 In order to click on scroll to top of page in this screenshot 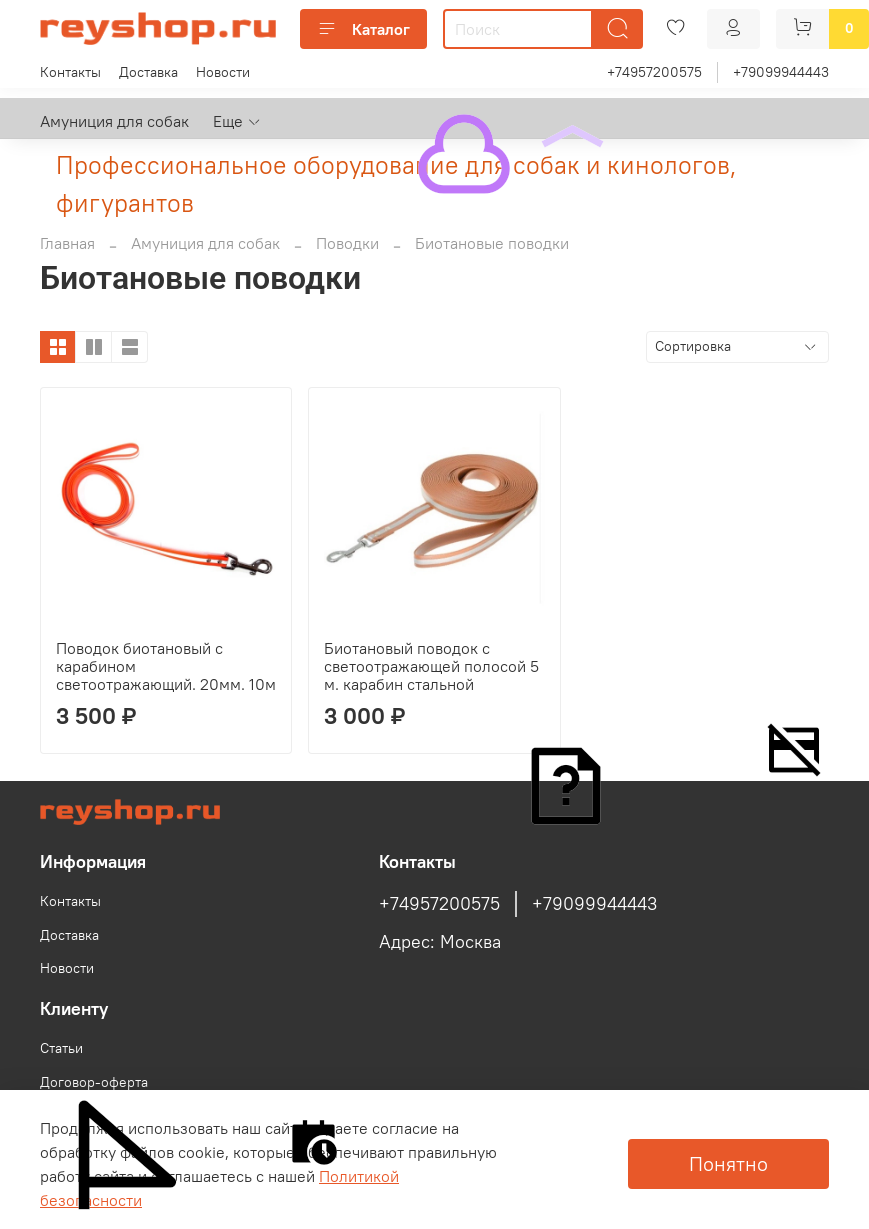, I will do `click(572, 137)`.